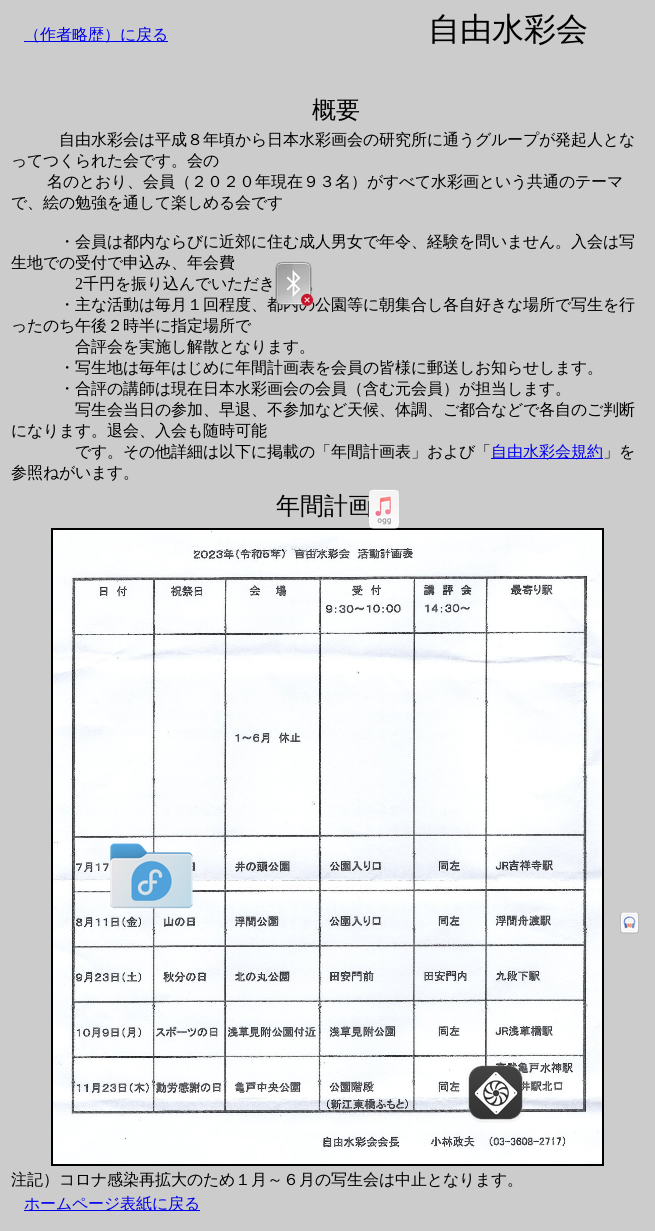  What do you see at coordinates (151, 878) in the screenshot?
I see `folder containing fedora linux system files` at bounding box center [151, 878].